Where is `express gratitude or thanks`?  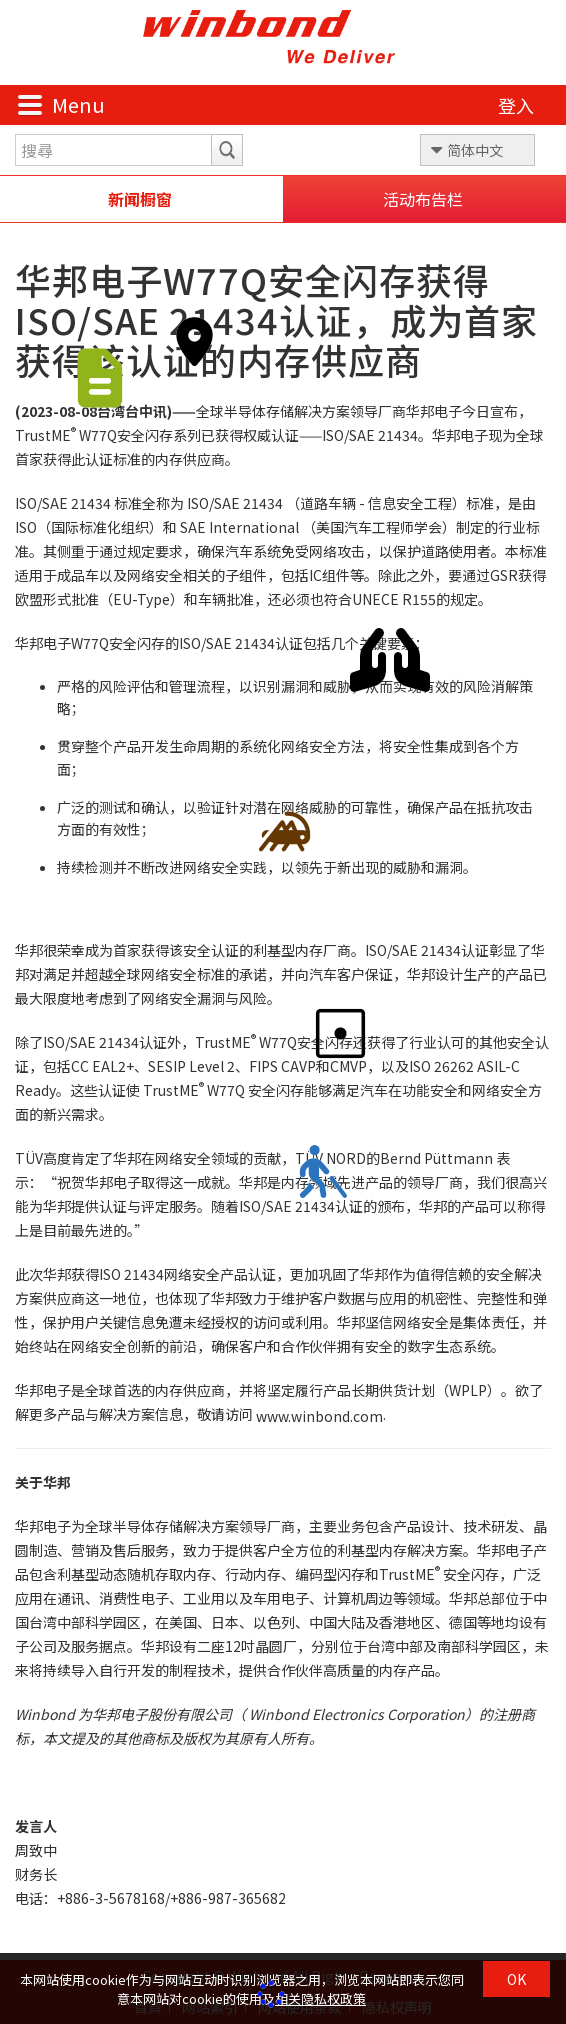
express gratitude or thanks is located at coordinates (390, 660).